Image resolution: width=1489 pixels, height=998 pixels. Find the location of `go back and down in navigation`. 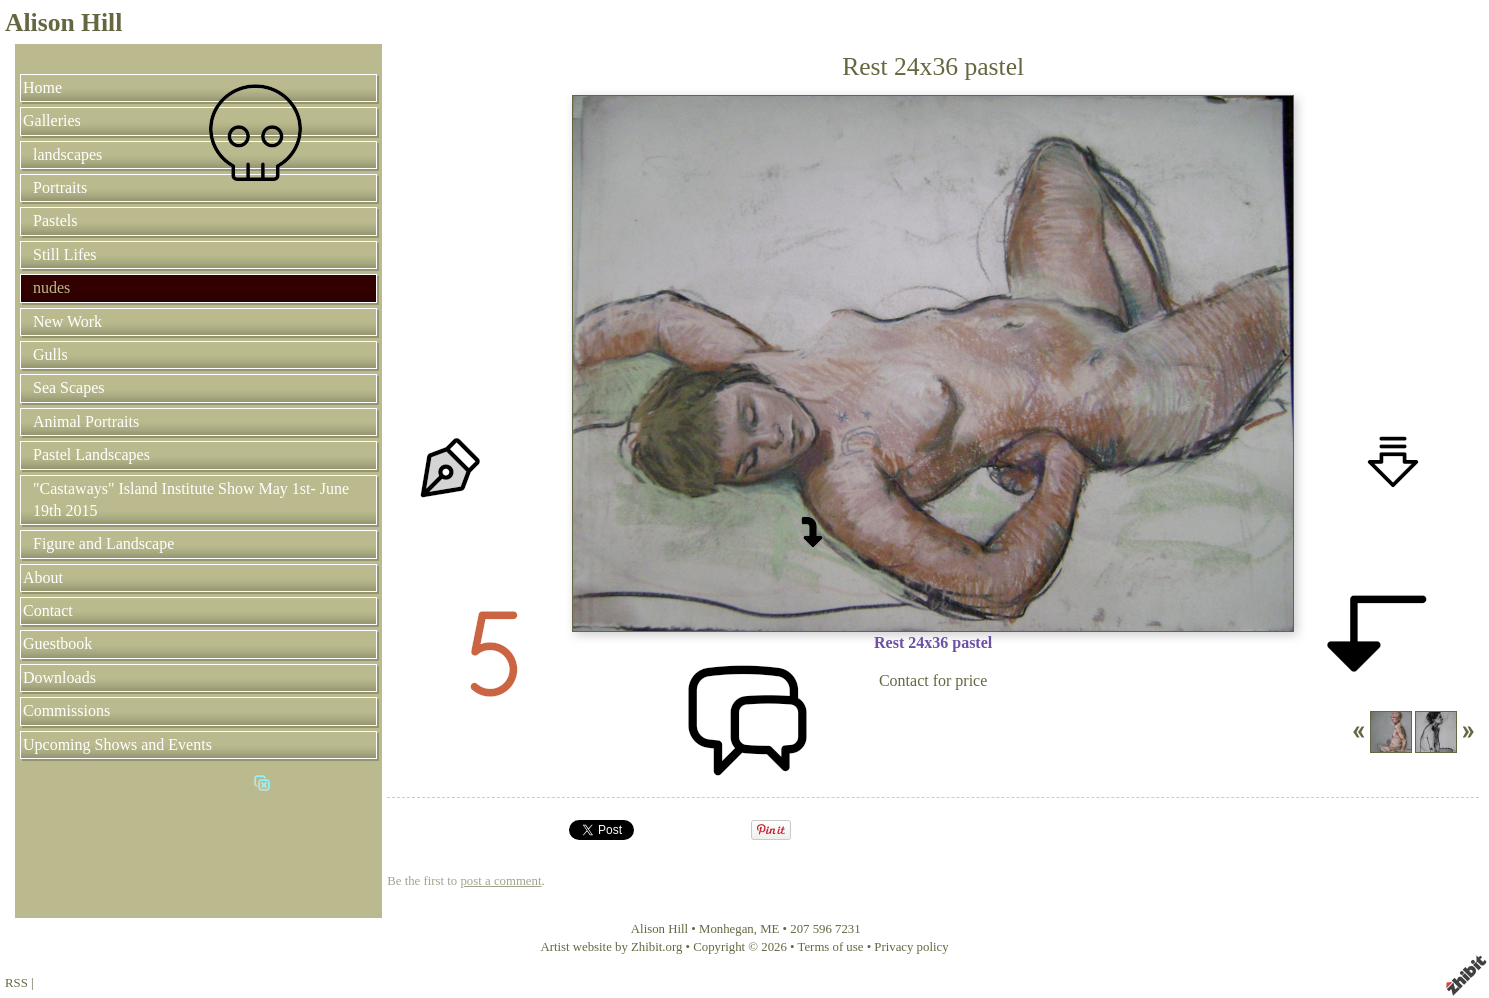

go back and down in navigation is located at coordinates (1373, 626).